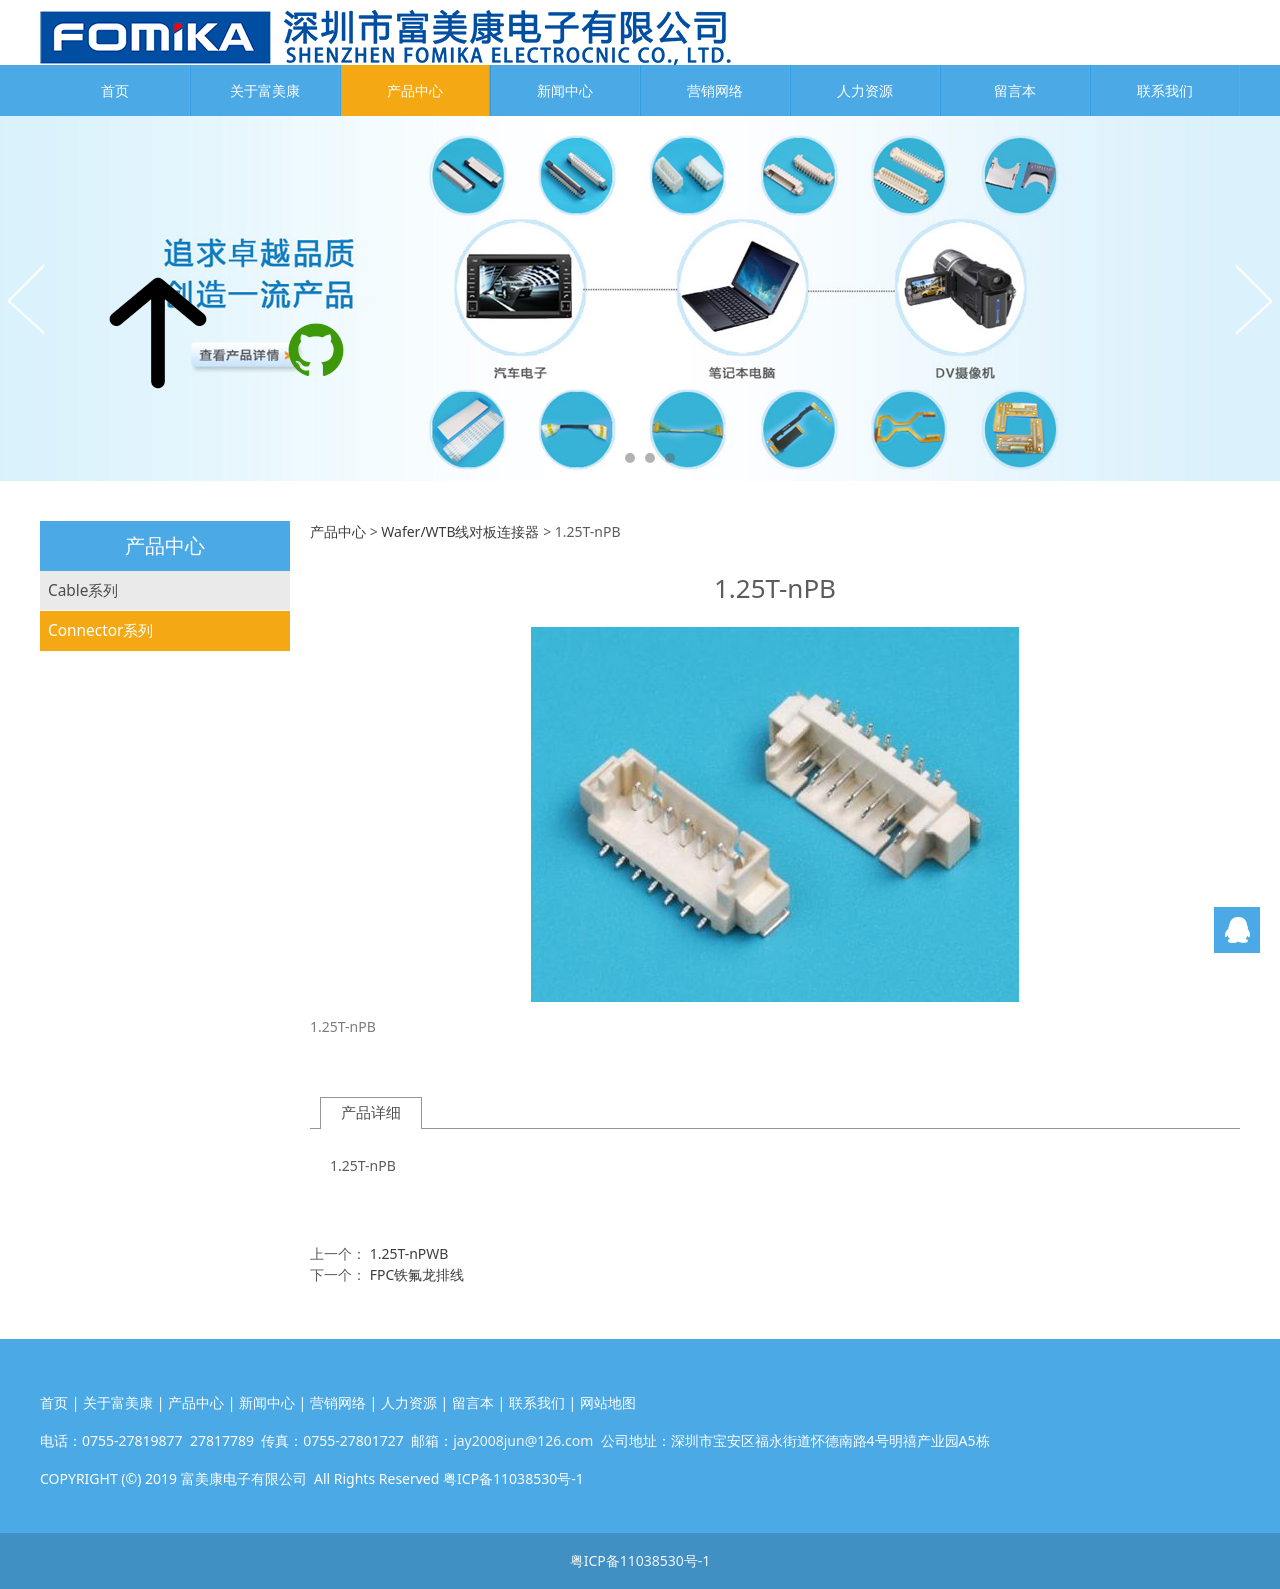 The image size is (1280, 1589). What do you see at coordinates (158, 333) in the screenshot?
I see `scroll to top of page` at bounding box center [158, 333].